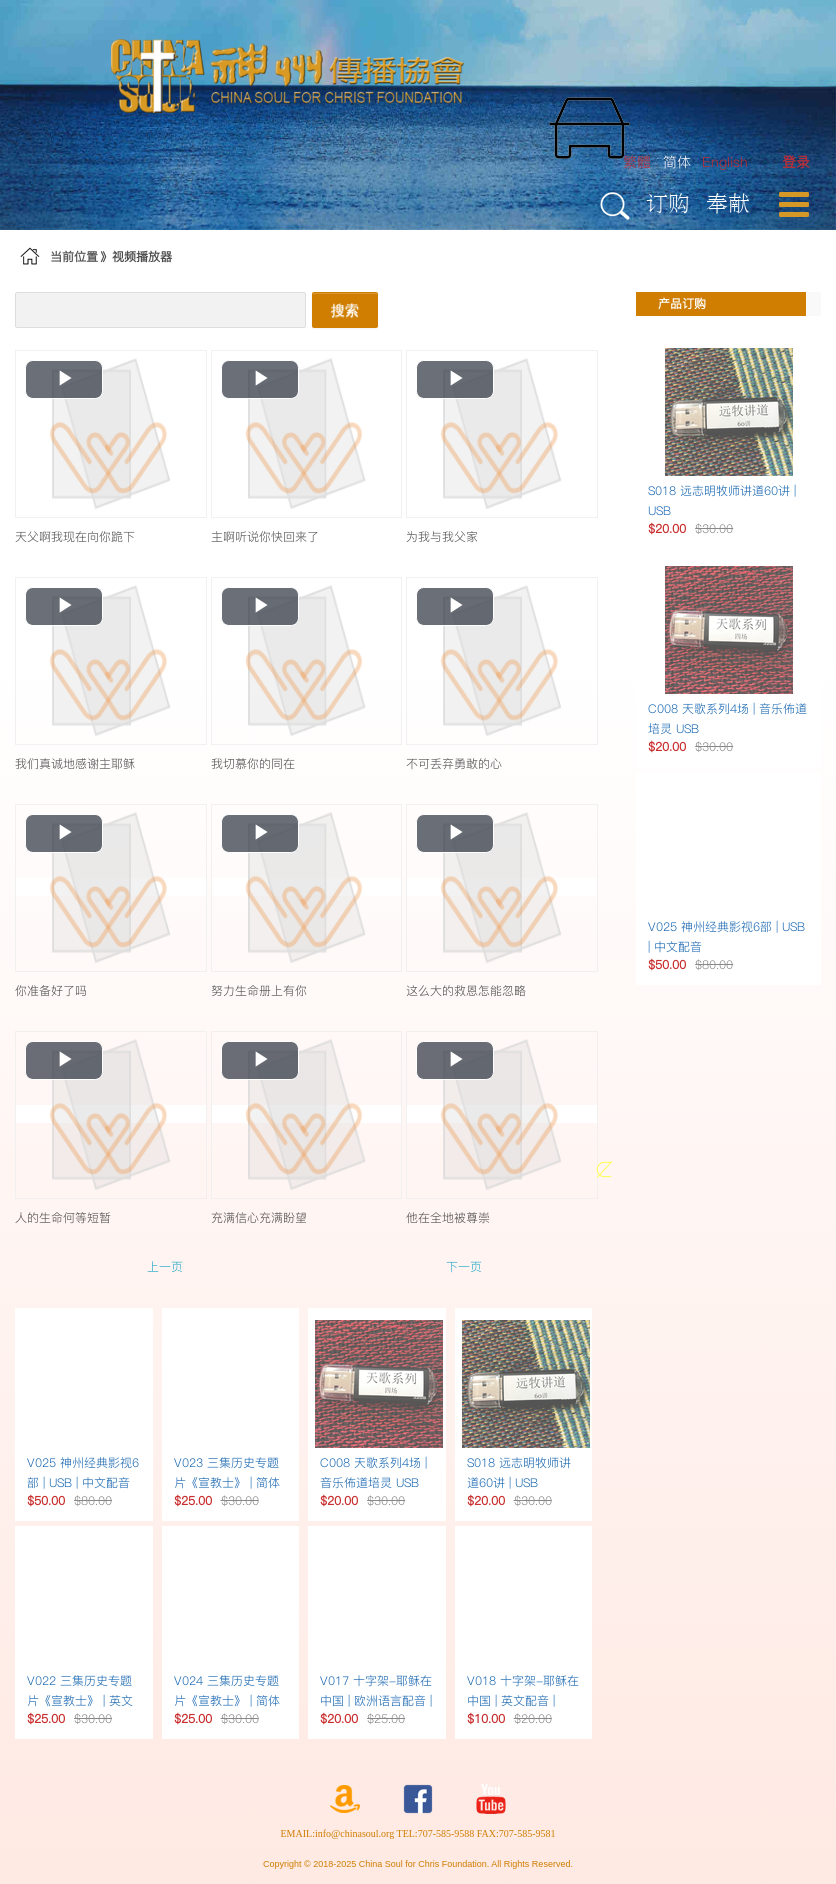 Image resolution: width=836 pixels, height=1884 pixels. I want to click on access vehicle or car-related features, so click(589, 129).